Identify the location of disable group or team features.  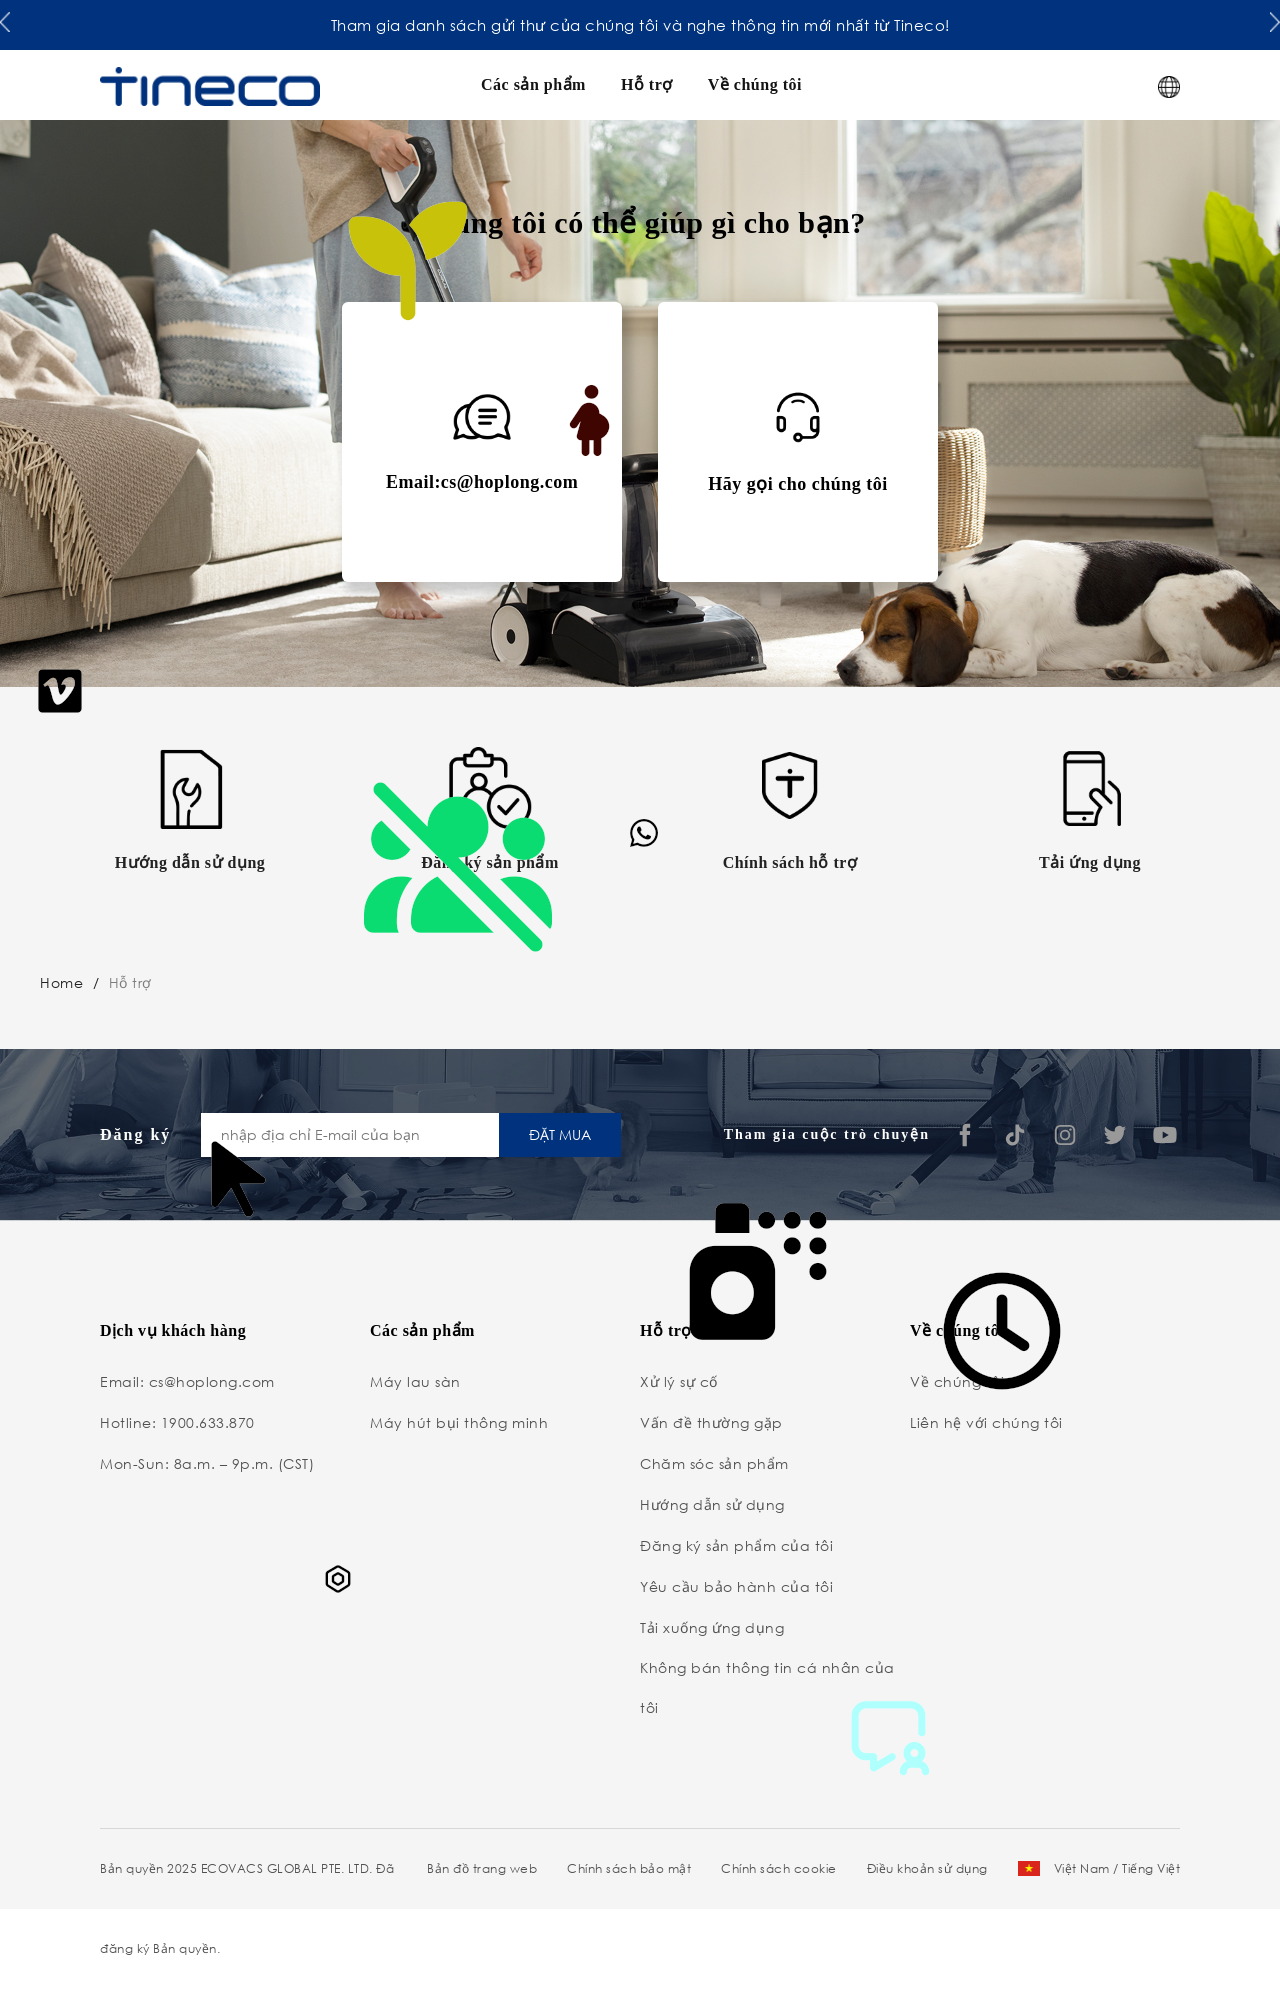
(458, 867).